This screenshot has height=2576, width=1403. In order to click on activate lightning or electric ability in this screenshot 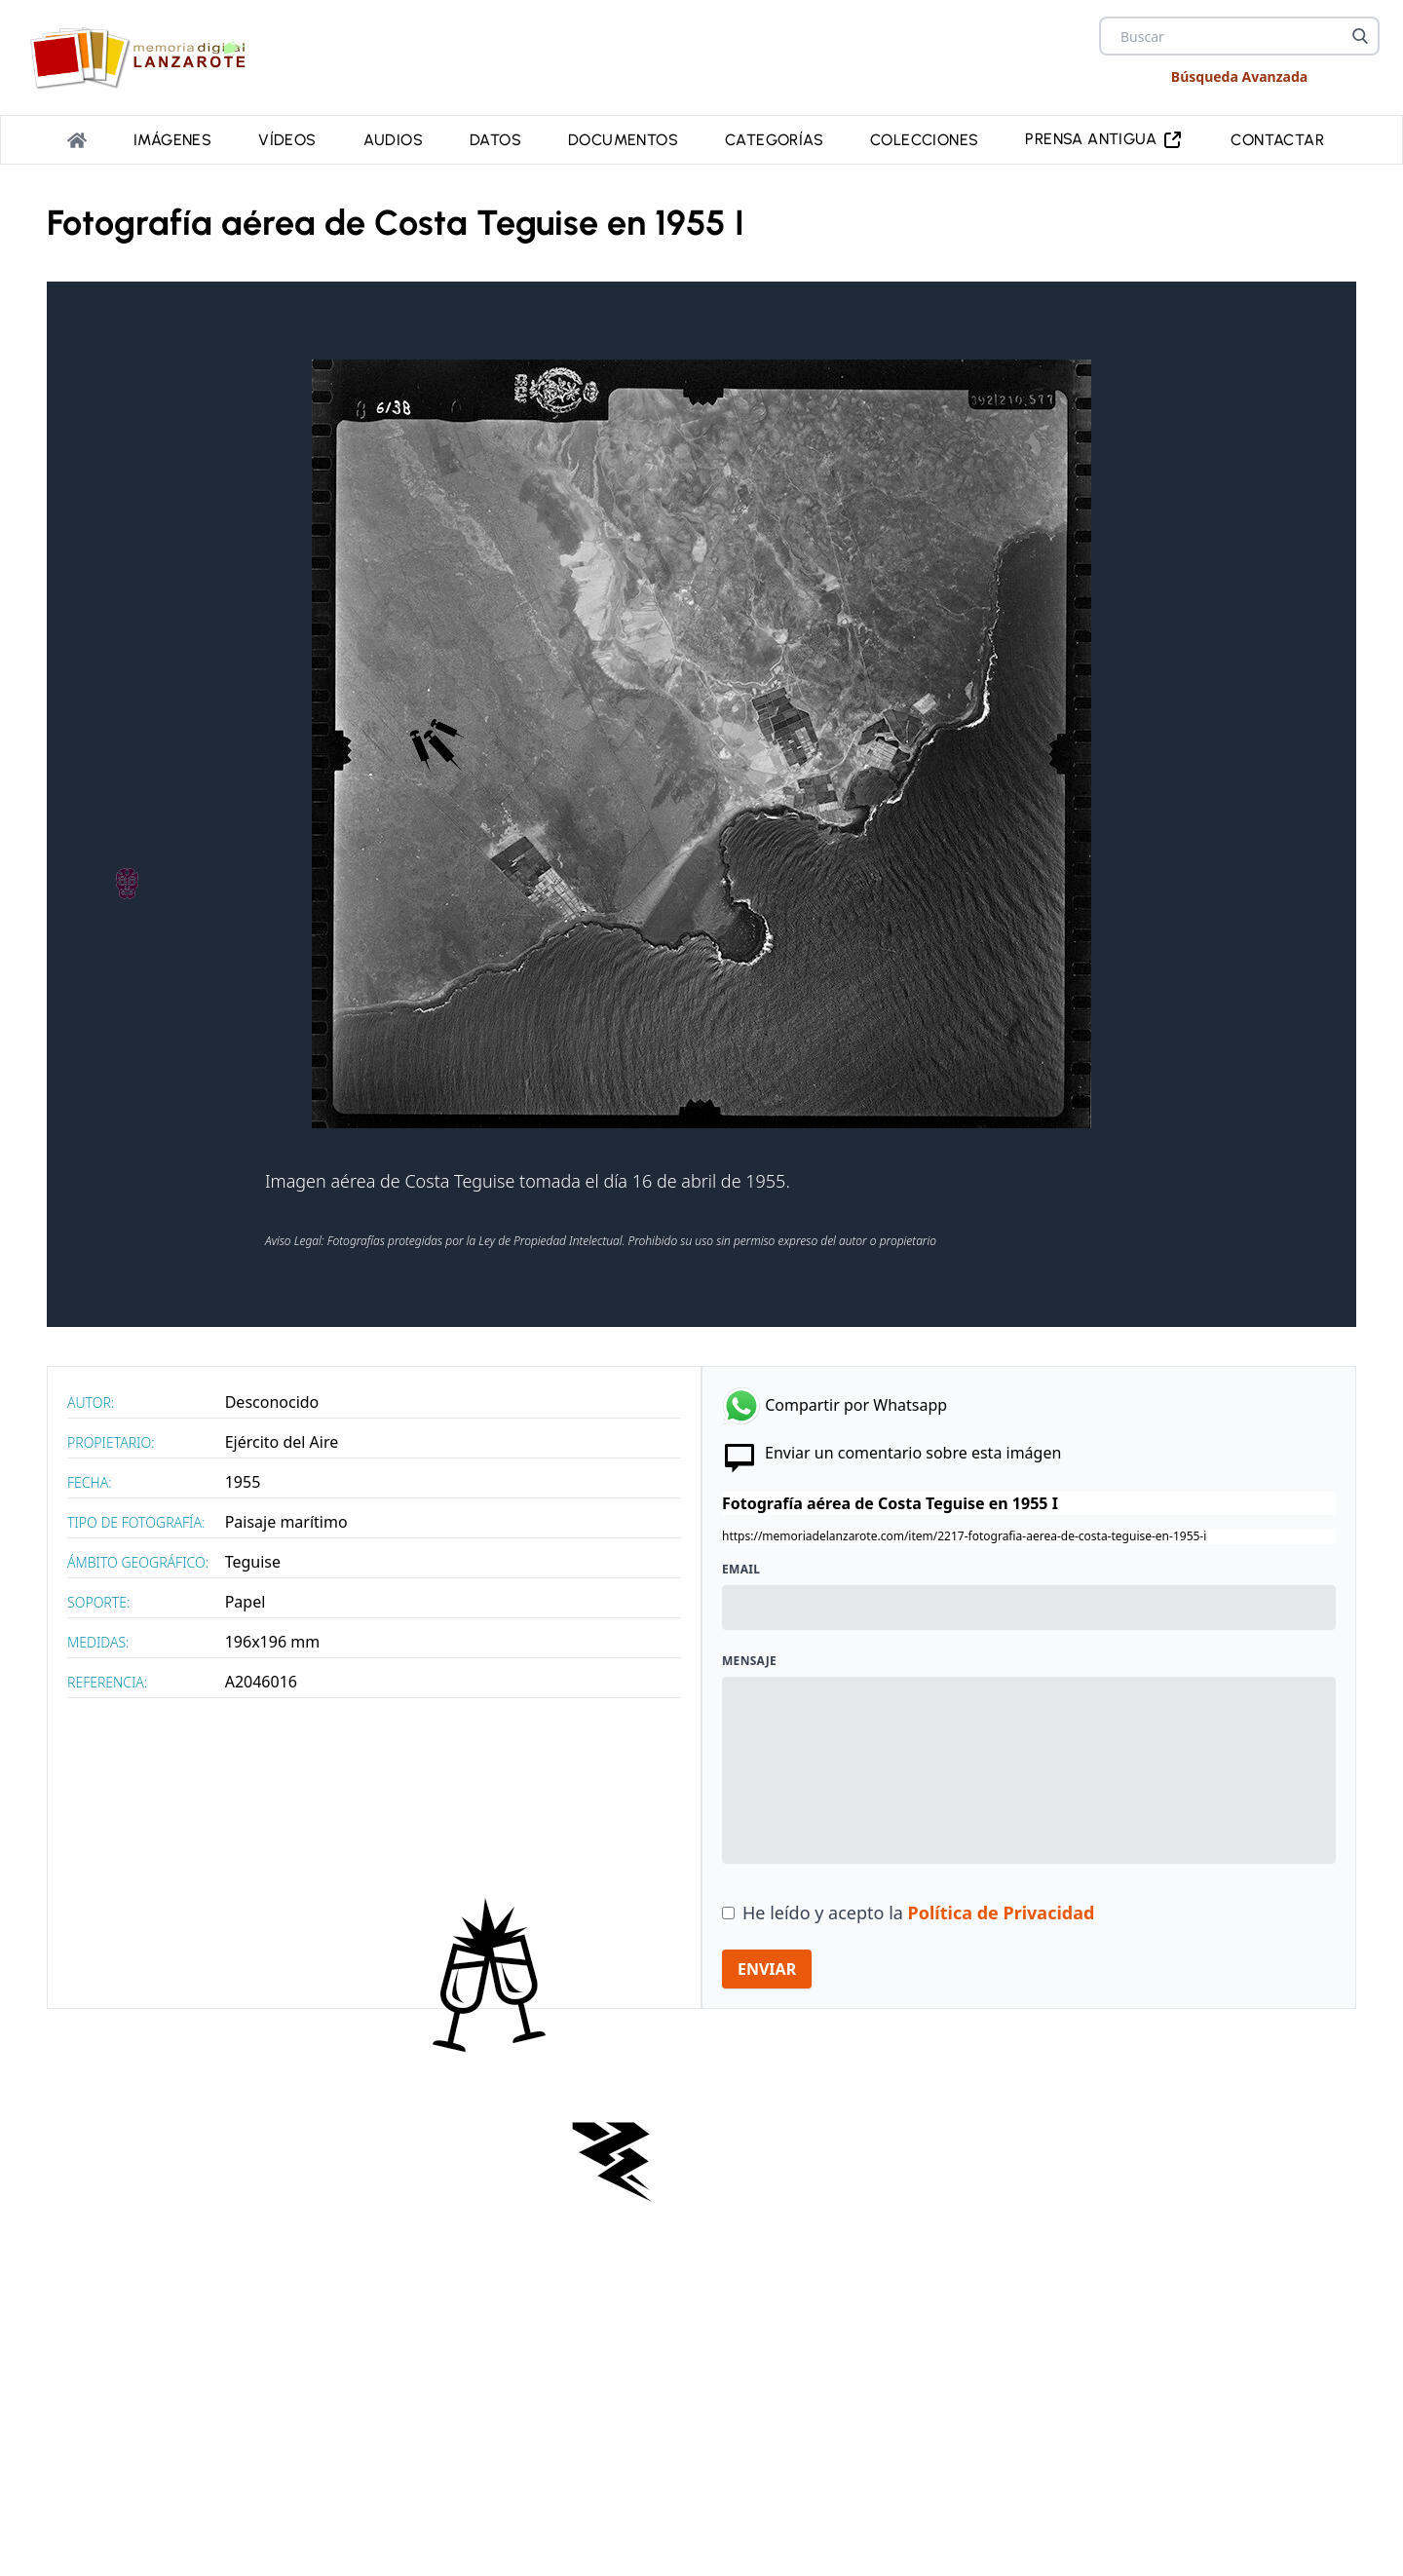, I will do `click(612, 2162)`.